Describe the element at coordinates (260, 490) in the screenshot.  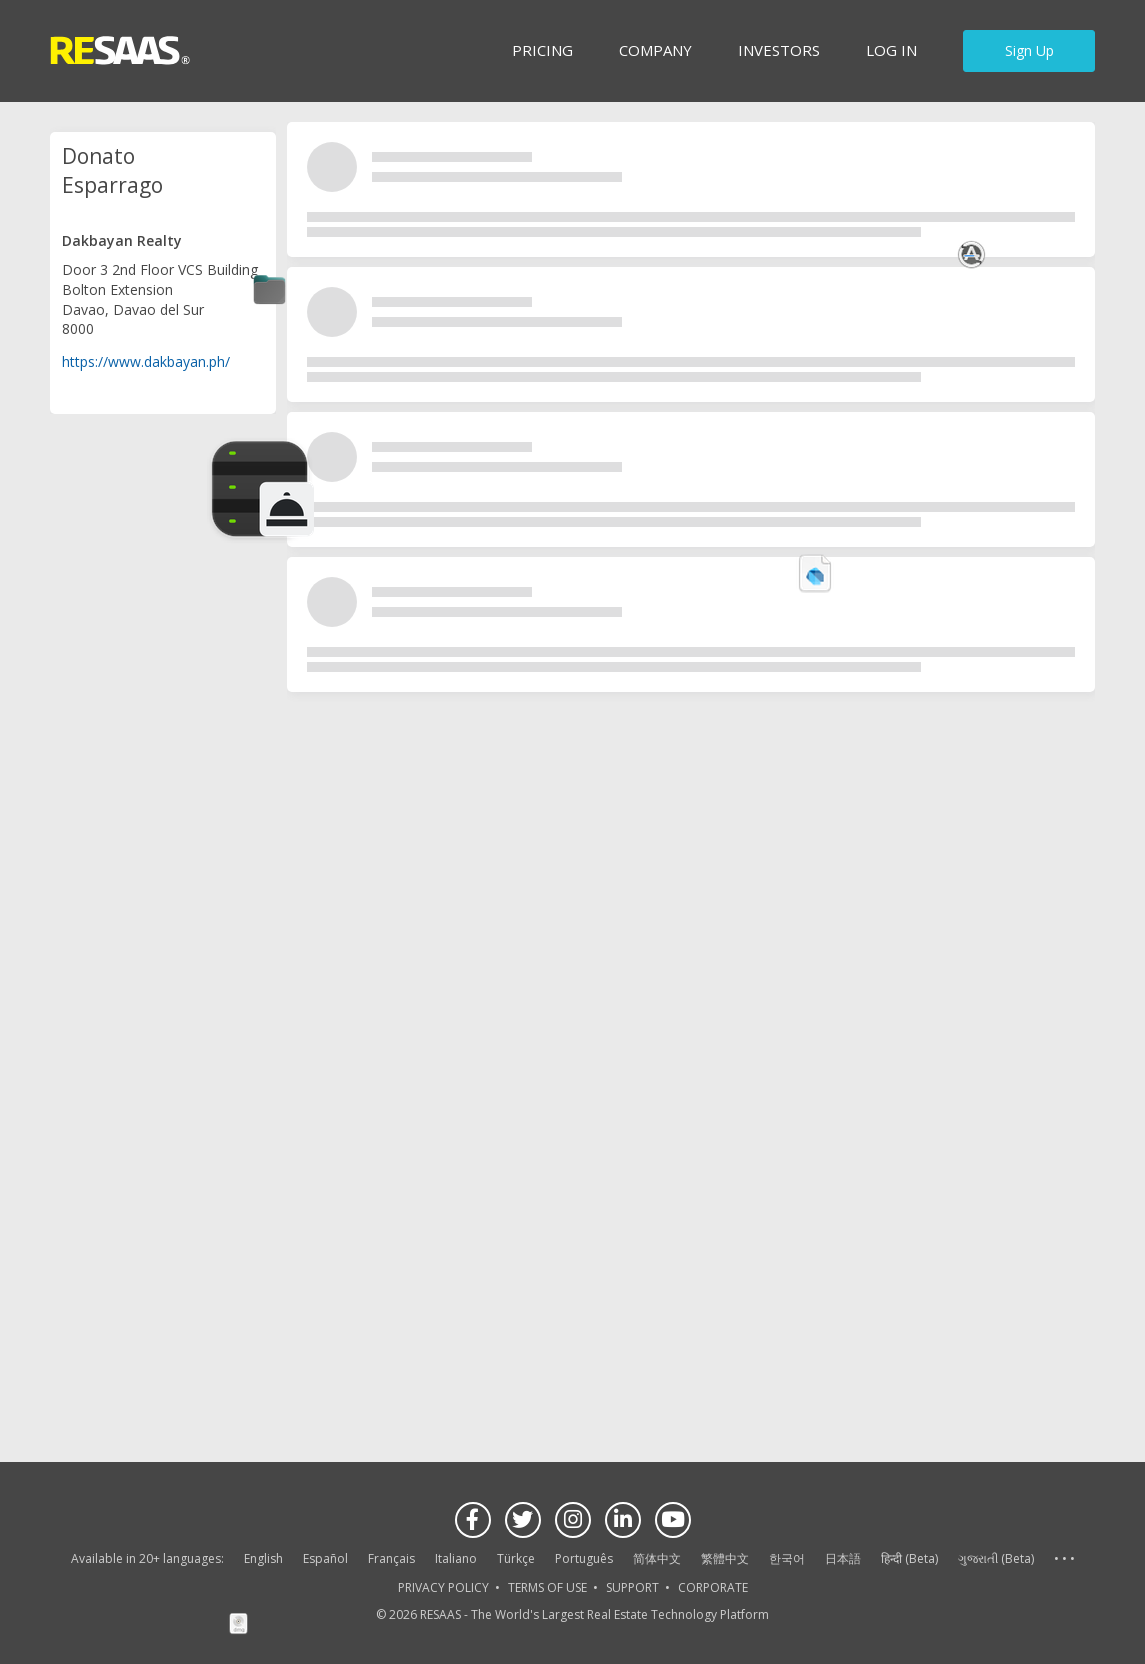
I see `configure network server discovery preferences` at that location.